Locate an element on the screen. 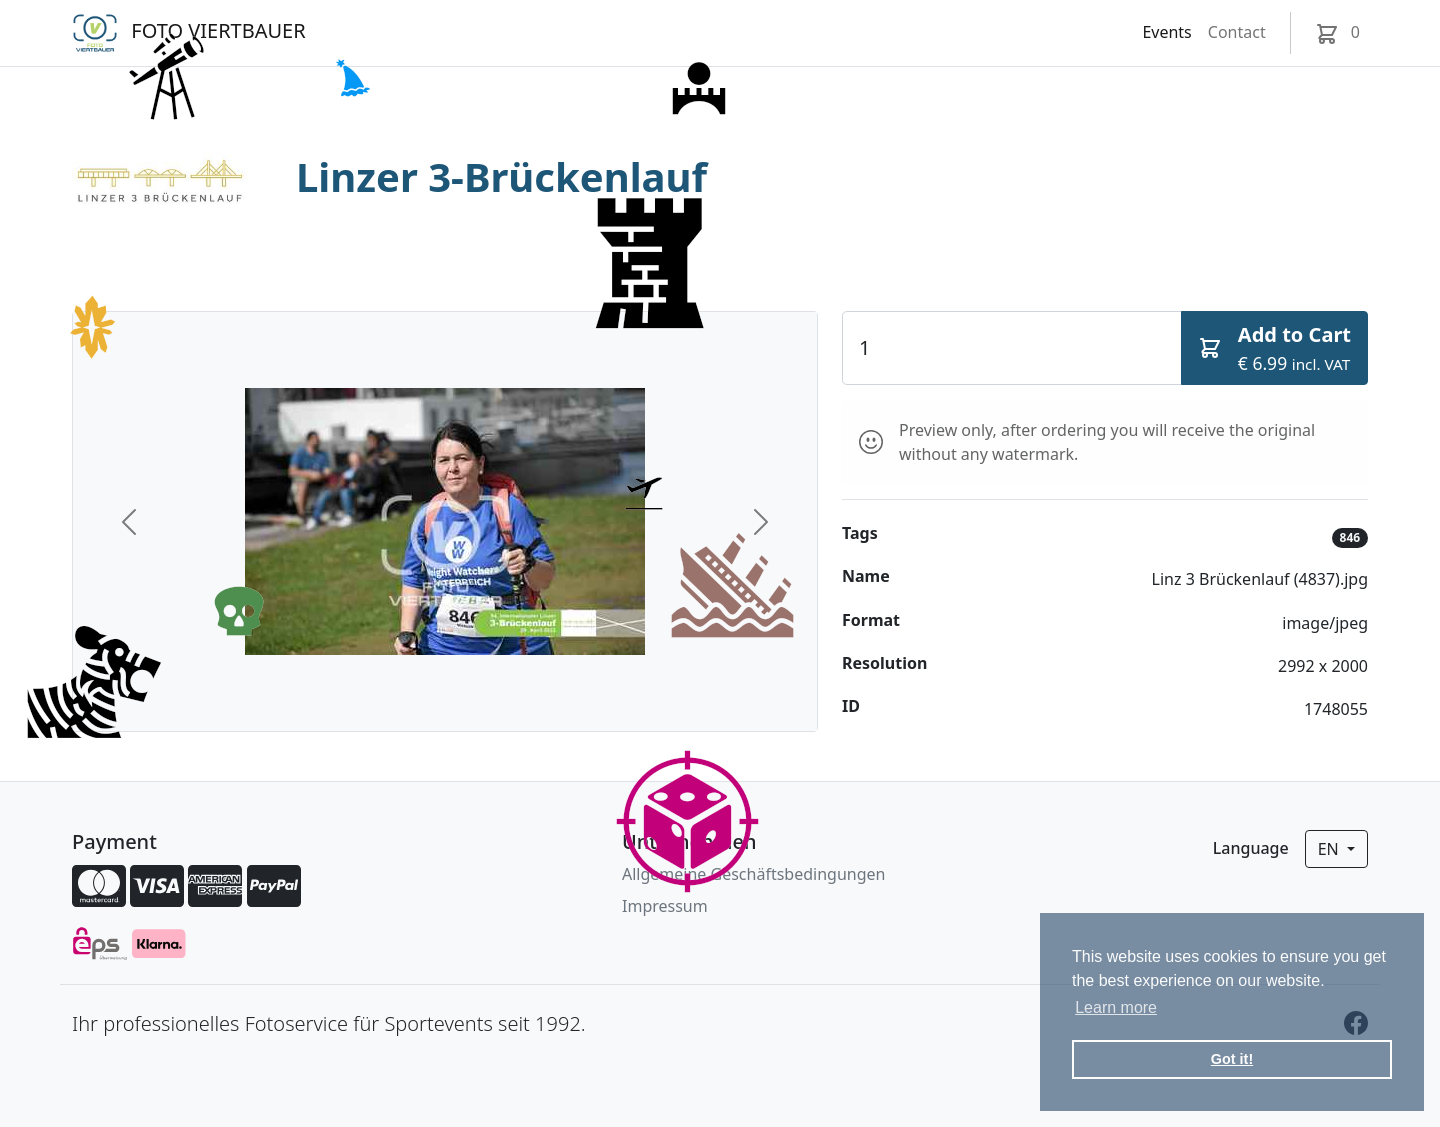  holiday or christmas-themed content is located at coordinates (353, 78).